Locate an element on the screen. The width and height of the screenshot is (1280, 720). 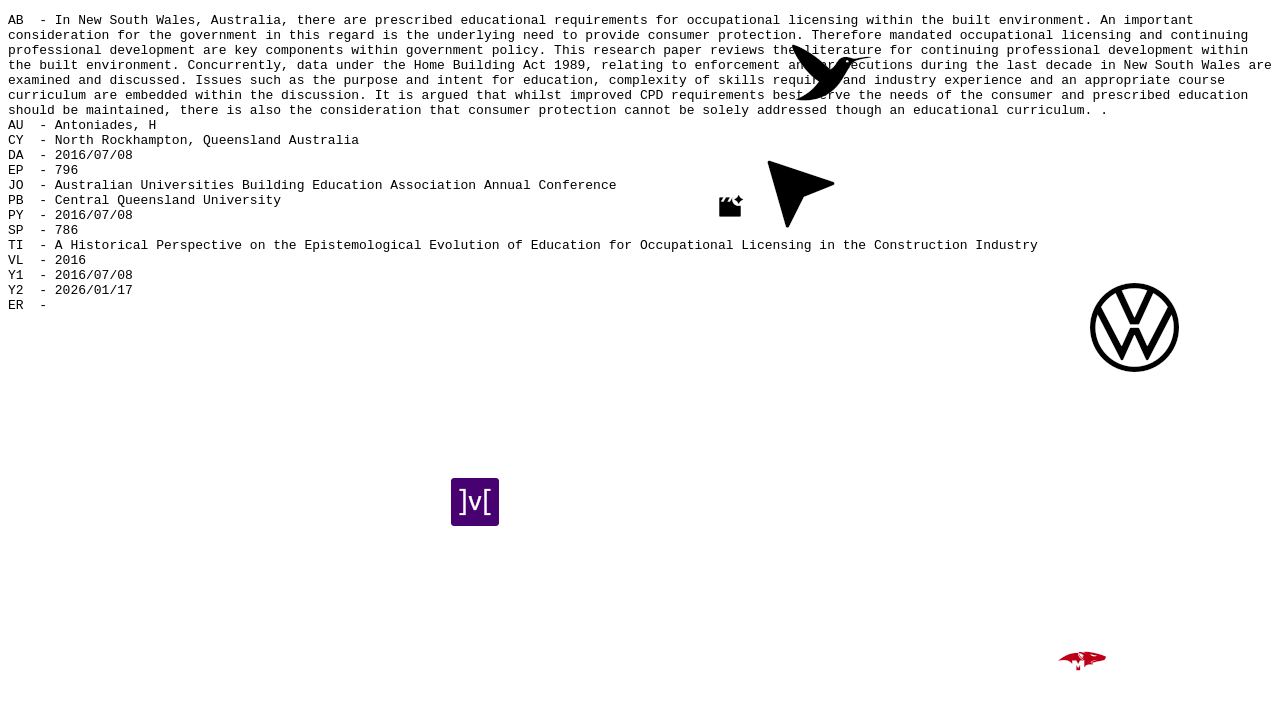
fluent bit logo - open-source log processor and forwarder is located at coordinates (831, 72).